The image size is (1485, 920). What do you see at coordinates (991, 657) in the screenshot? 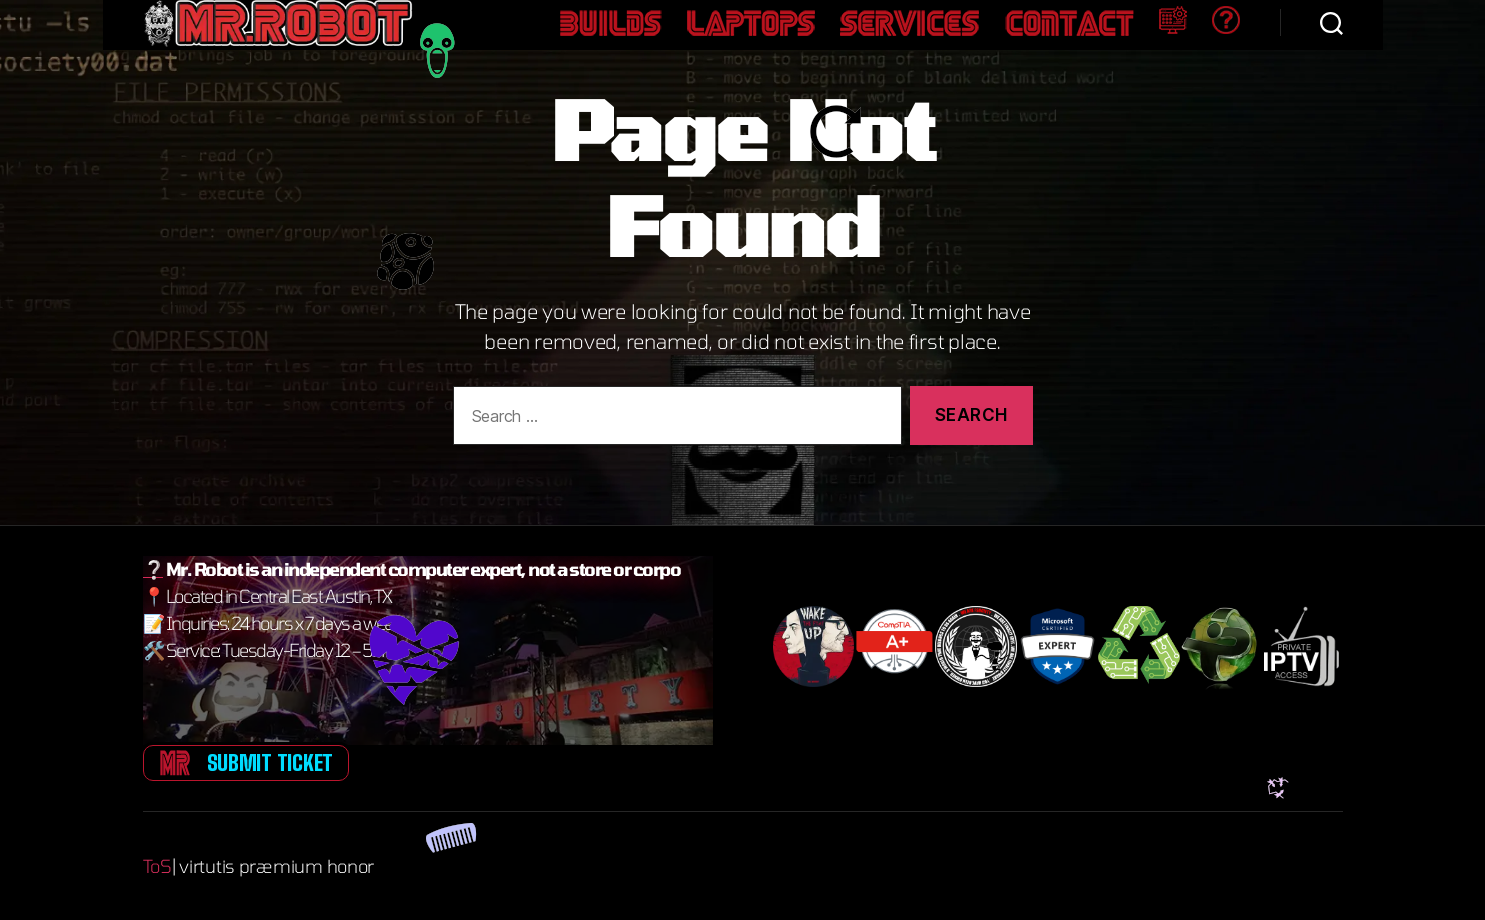
I see `access boat engine controls or settings` at bounding box center [991, 657].